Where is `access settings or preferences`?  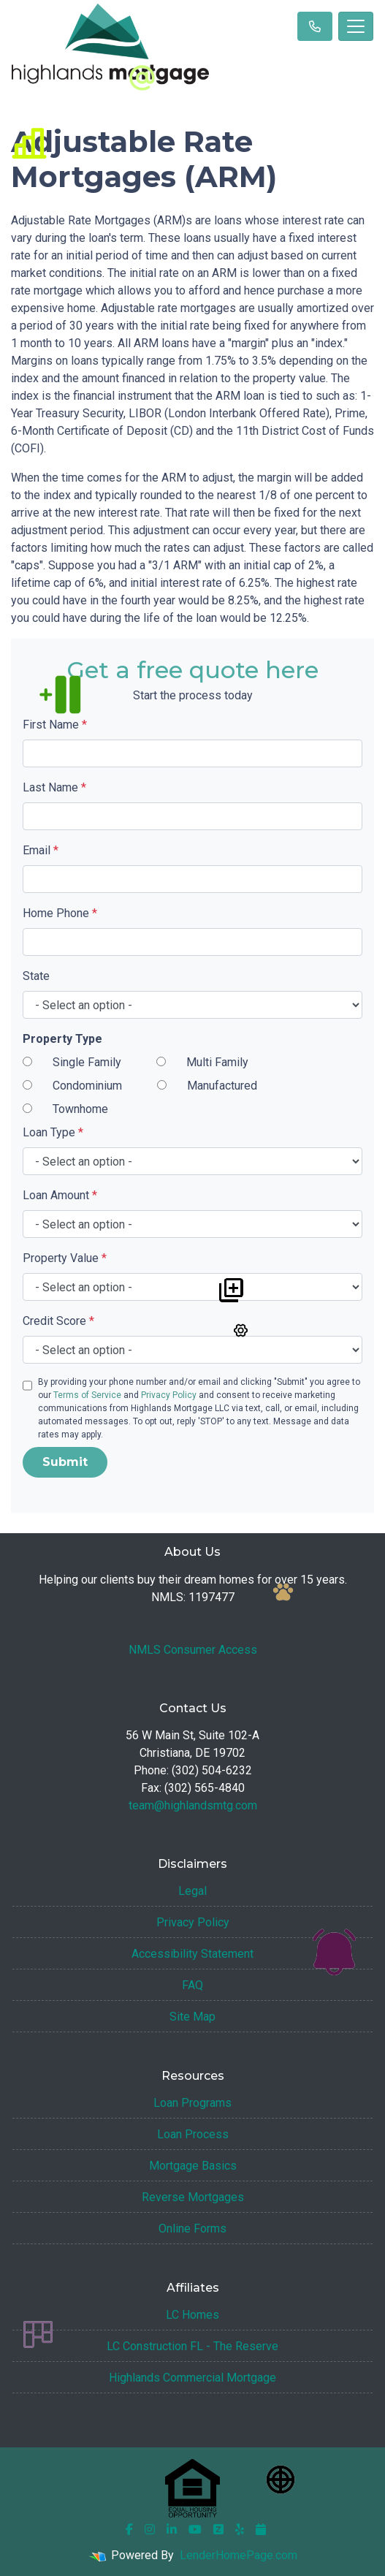 access settings or preferences is located at coordinates (240, 1330).